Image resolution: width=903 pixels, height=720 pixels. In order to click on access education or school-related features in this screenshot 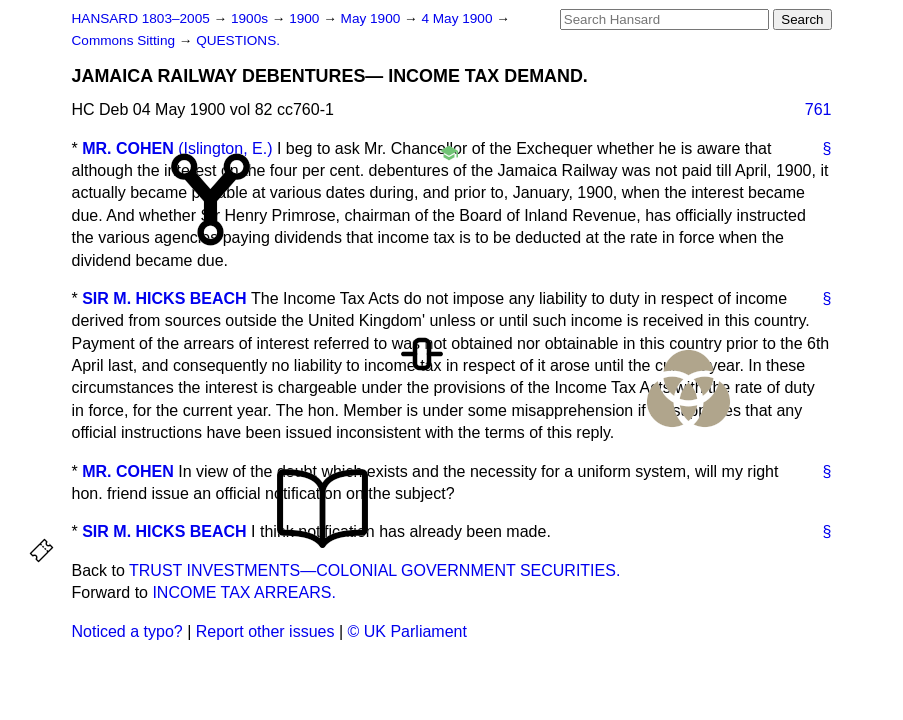, I will do `click(449, 153)`.